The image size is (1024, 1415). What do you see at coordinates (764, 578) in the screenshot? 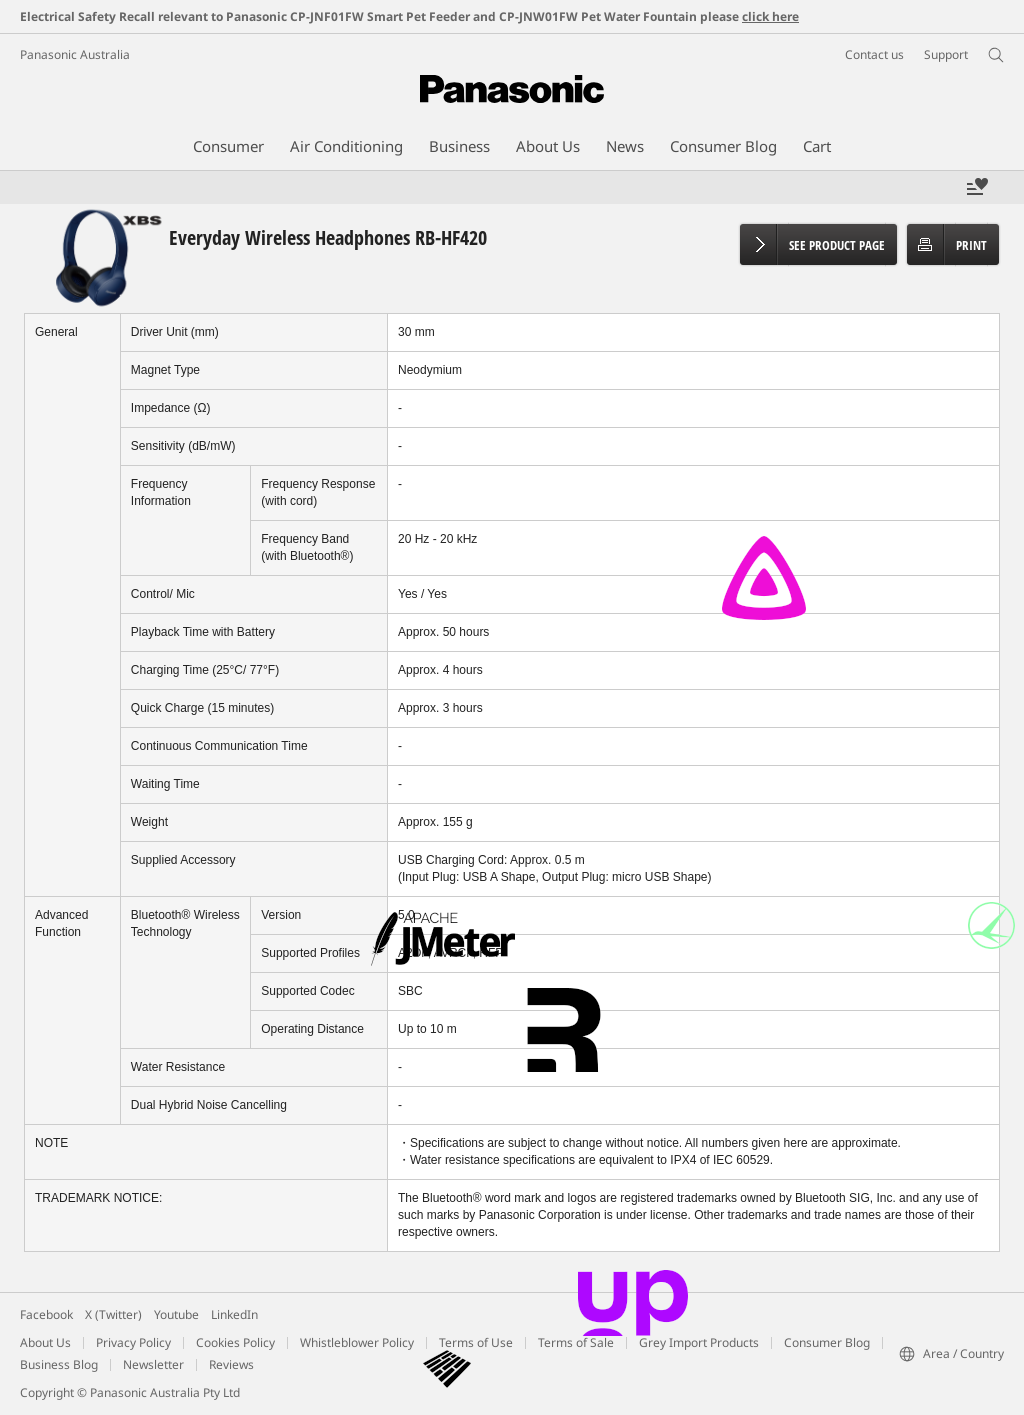
I see `open Jellyfin media server app` at bounding box center [764, 578].